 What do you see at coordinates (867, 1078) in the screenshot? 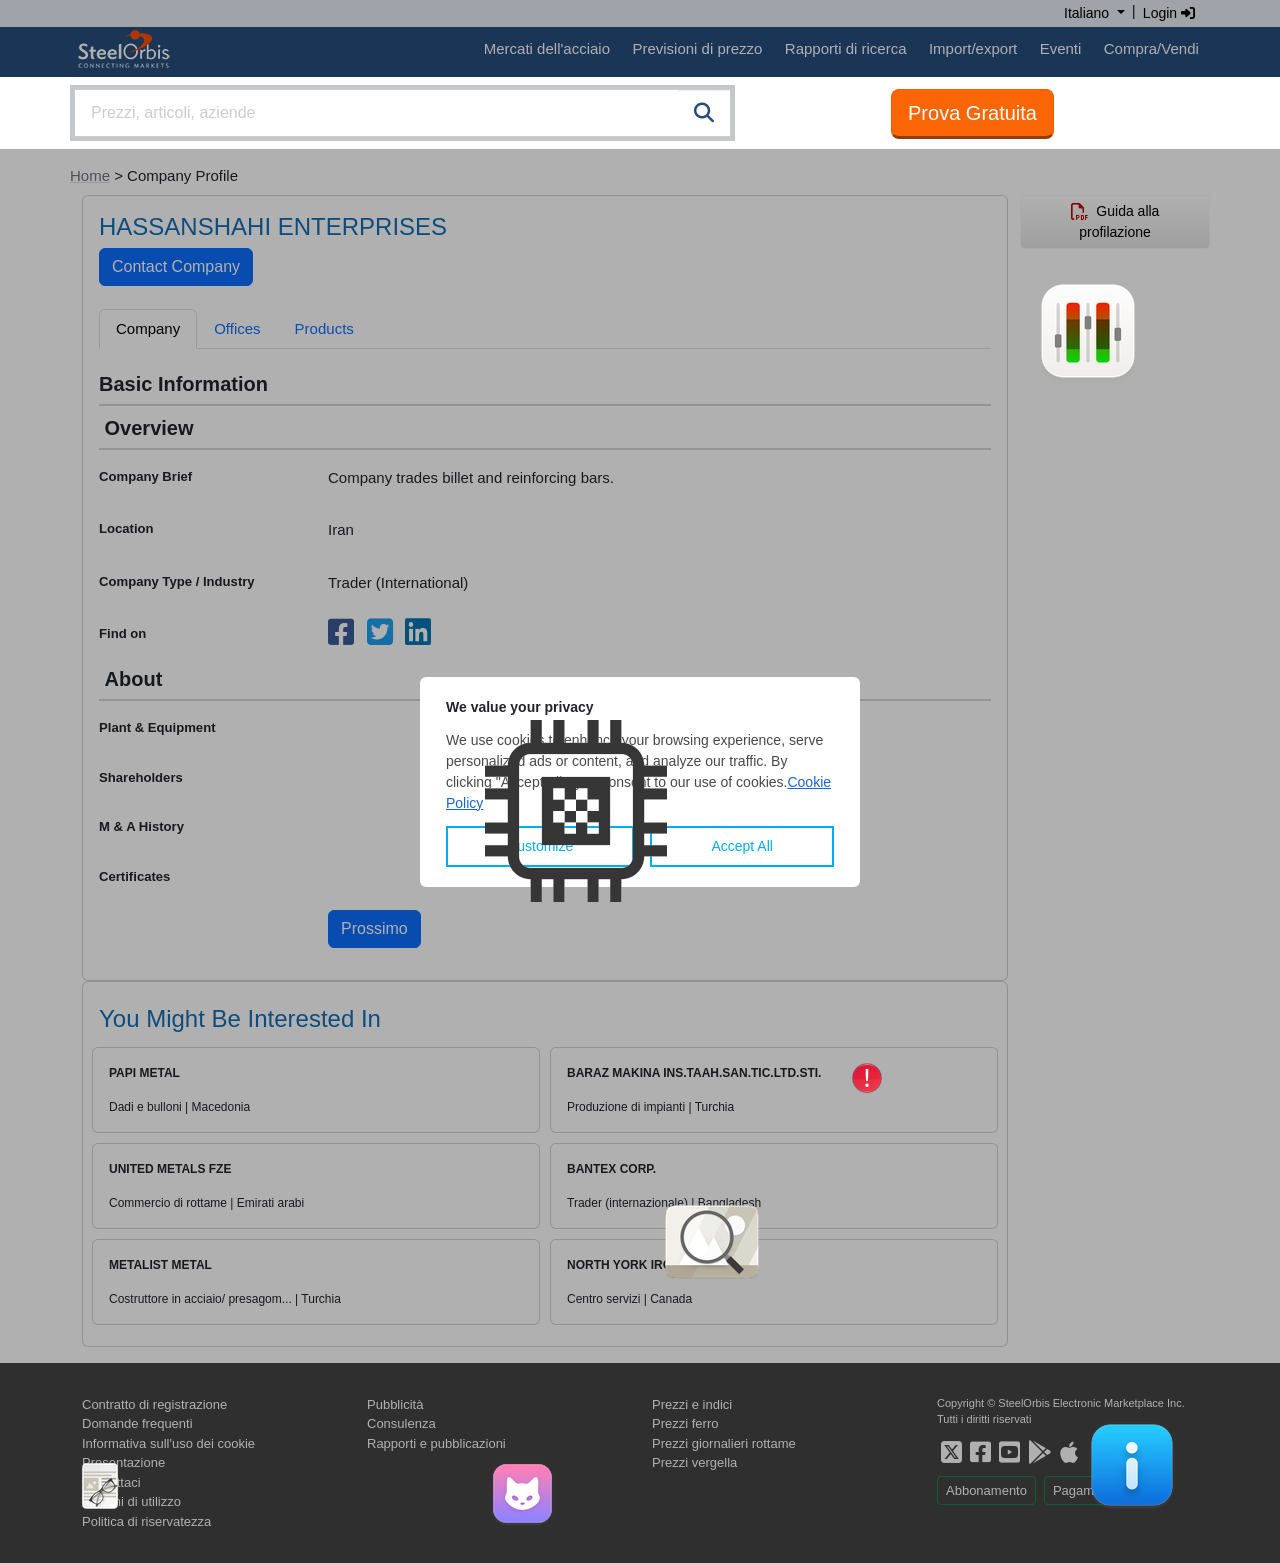
I see `indicates an application error or crash` at bounding box center [867, 1078].